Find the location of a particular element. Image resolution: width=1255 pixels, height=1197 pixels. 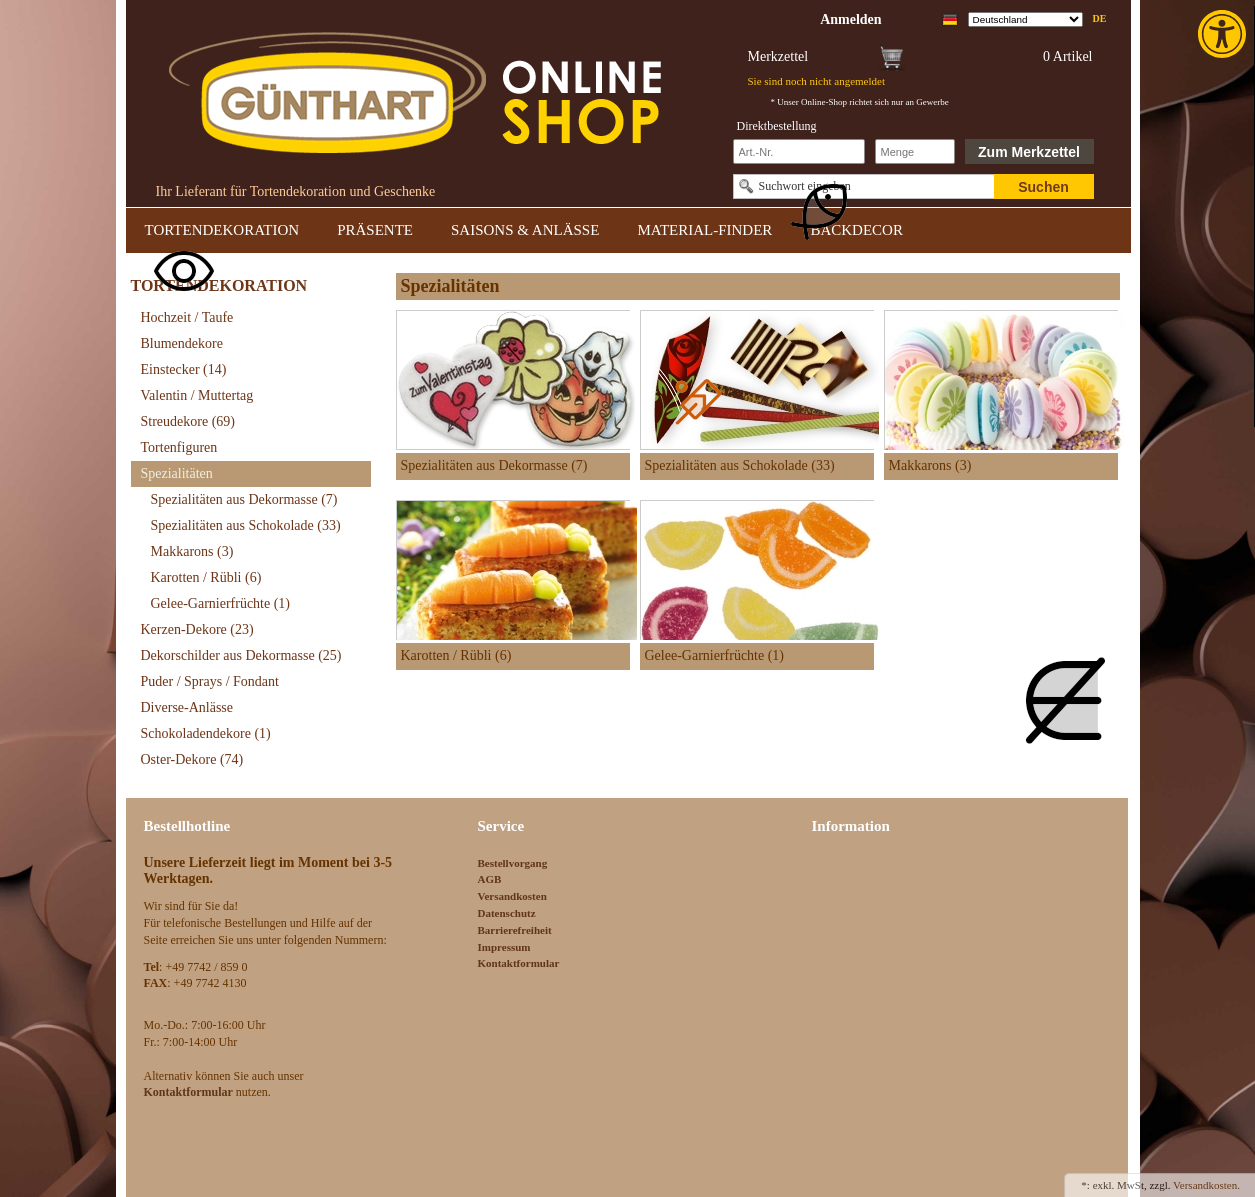

access cricket sports content or scores is located at coordinates (696, 401).